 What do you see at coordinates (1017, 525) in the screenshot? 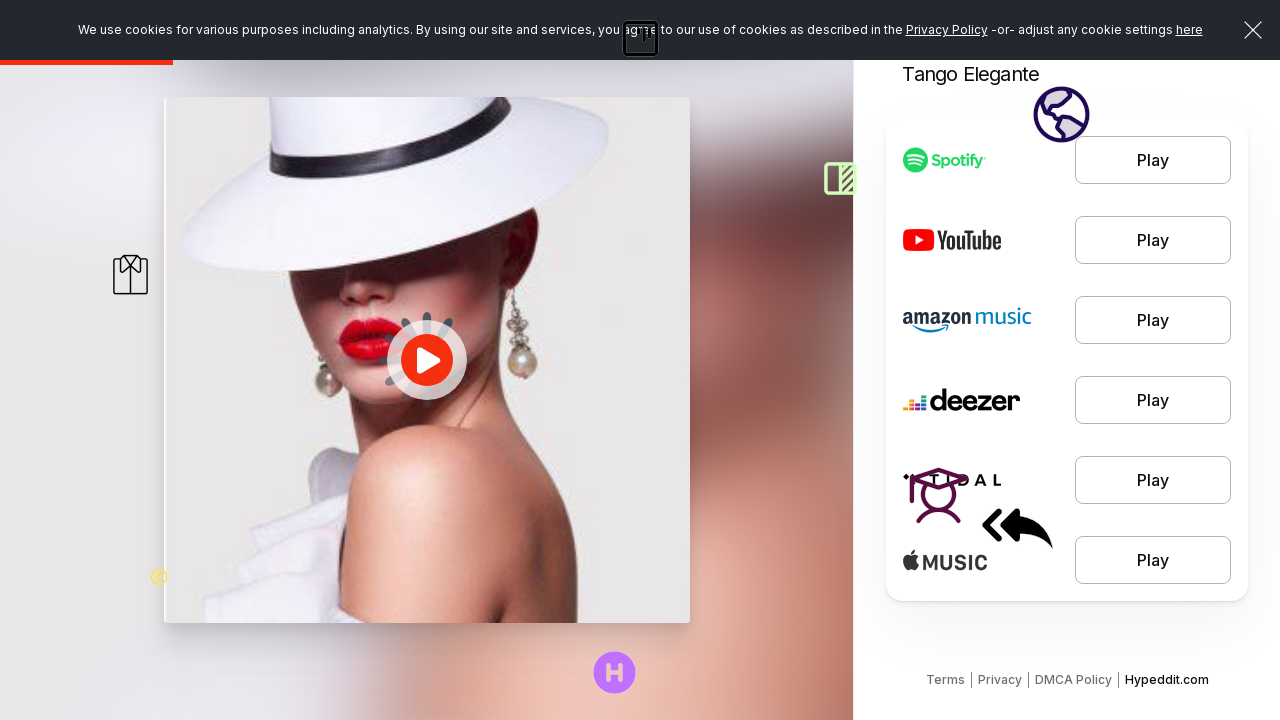
I see `reply to all recipients in an email thread` at bounding box center [1017, 525].